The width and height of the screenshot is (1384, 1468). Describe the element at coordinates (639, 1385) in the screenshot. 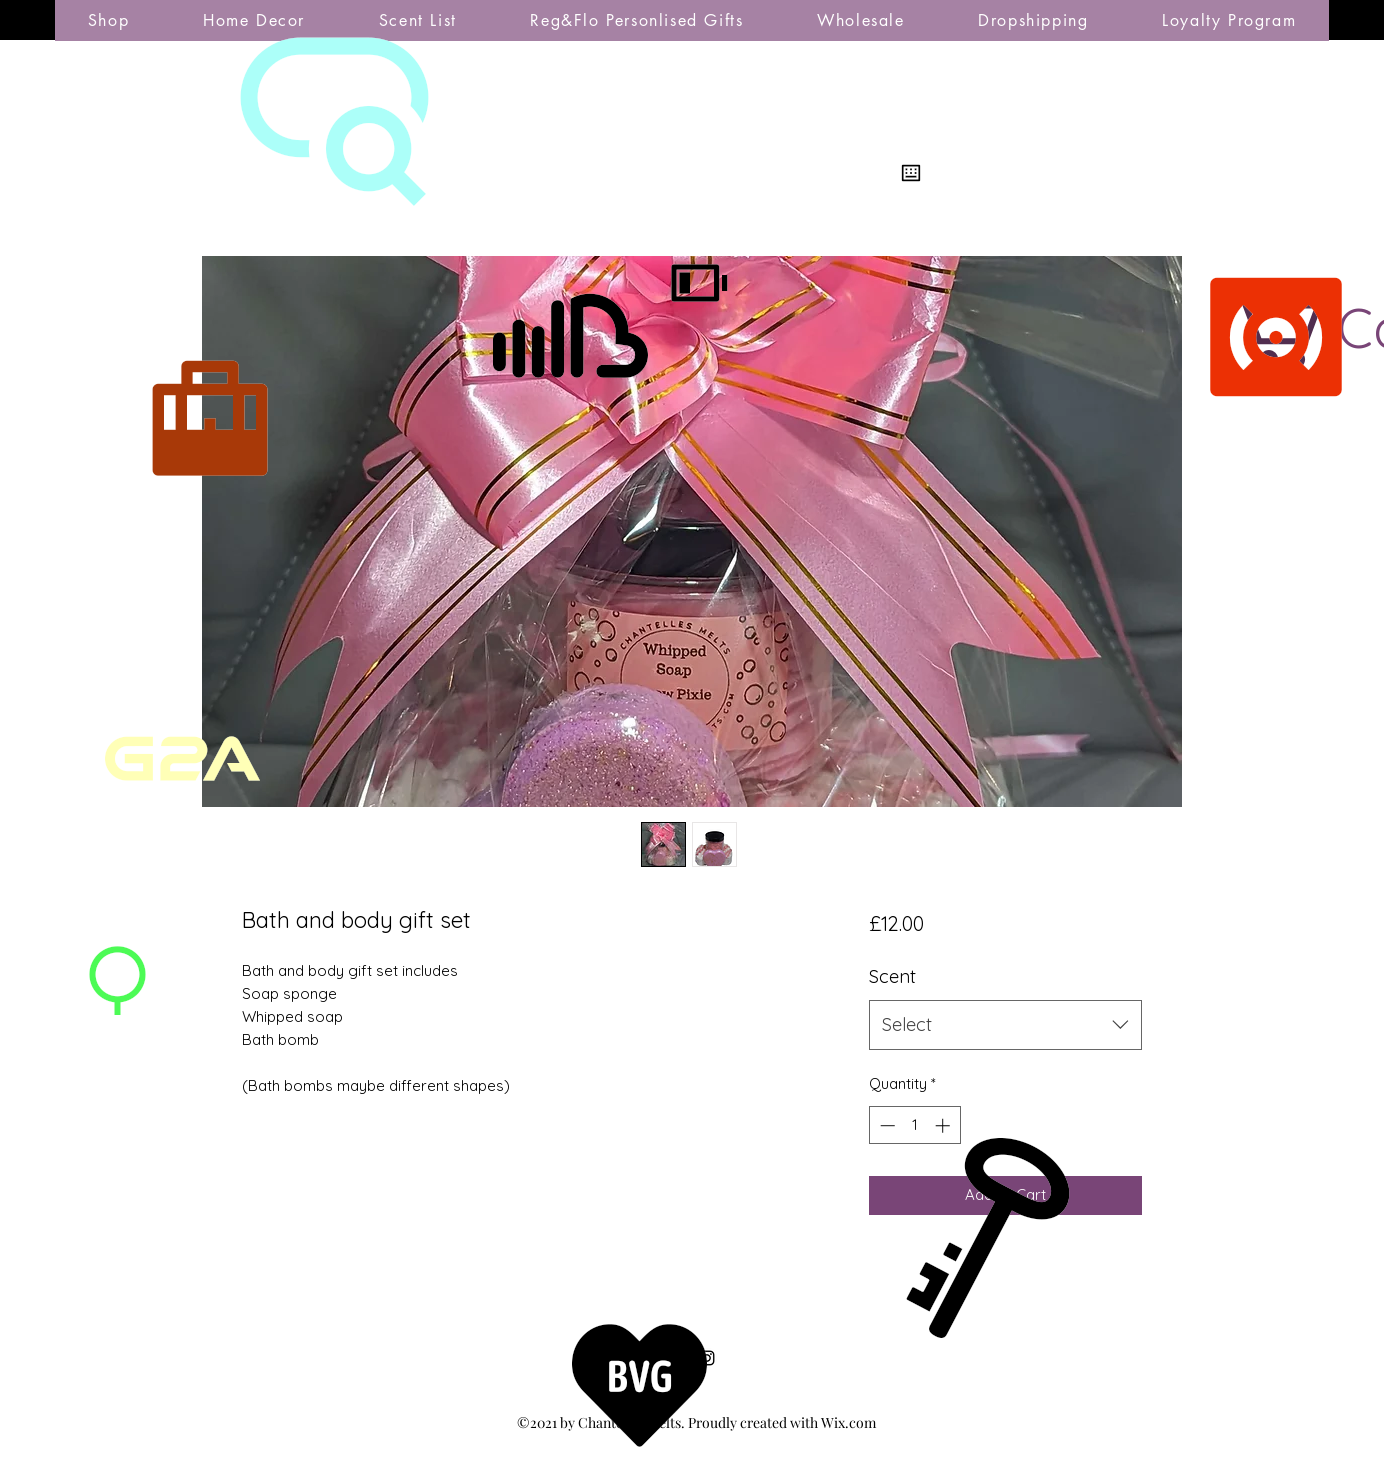

I see `BVG (Berlin public transit) app or service` at that location.